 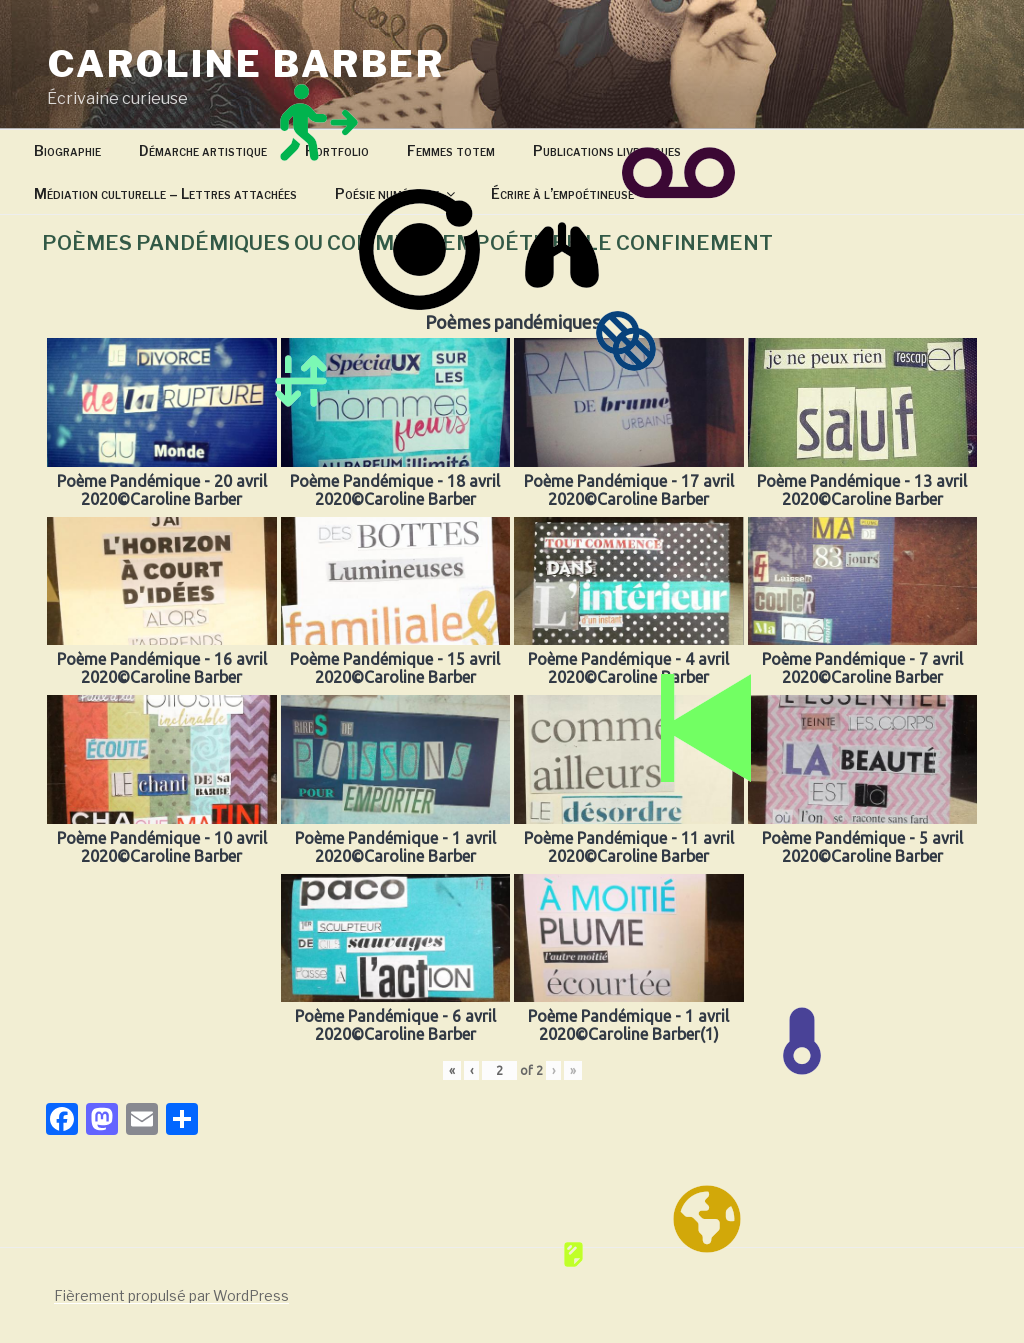 I want to click on merge or combine selected objects, so click(x=626, y=341).